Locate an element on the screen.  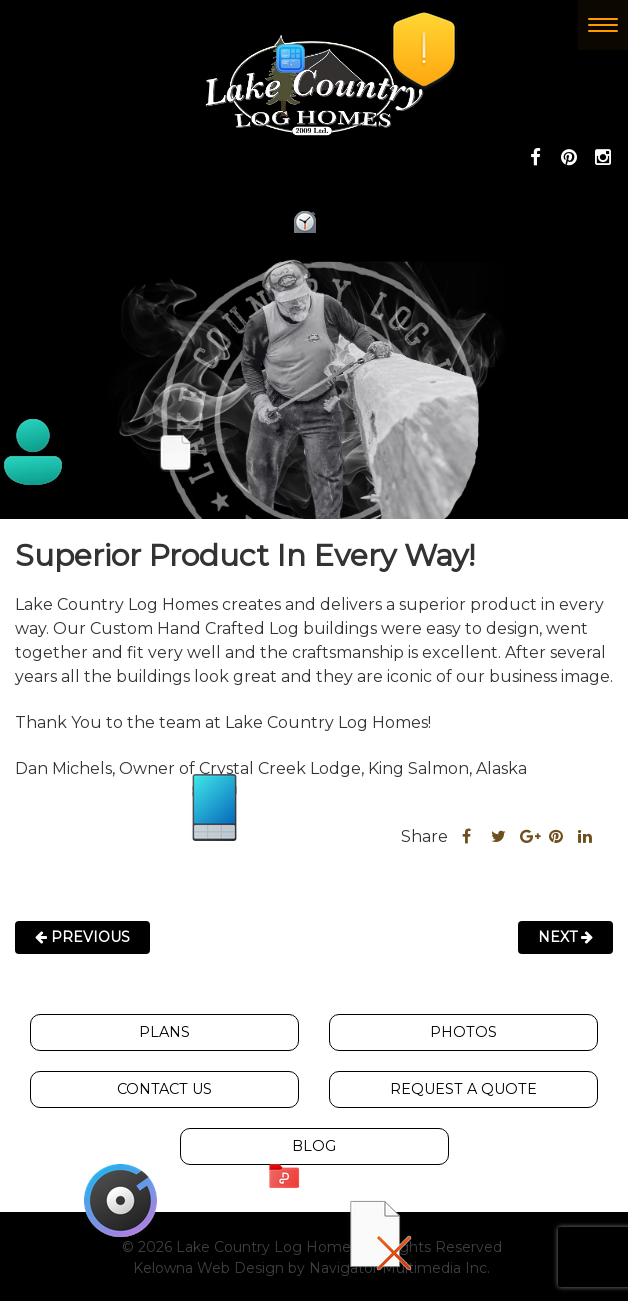
open widgetkit simulator app is located at coordinates (290, 58).